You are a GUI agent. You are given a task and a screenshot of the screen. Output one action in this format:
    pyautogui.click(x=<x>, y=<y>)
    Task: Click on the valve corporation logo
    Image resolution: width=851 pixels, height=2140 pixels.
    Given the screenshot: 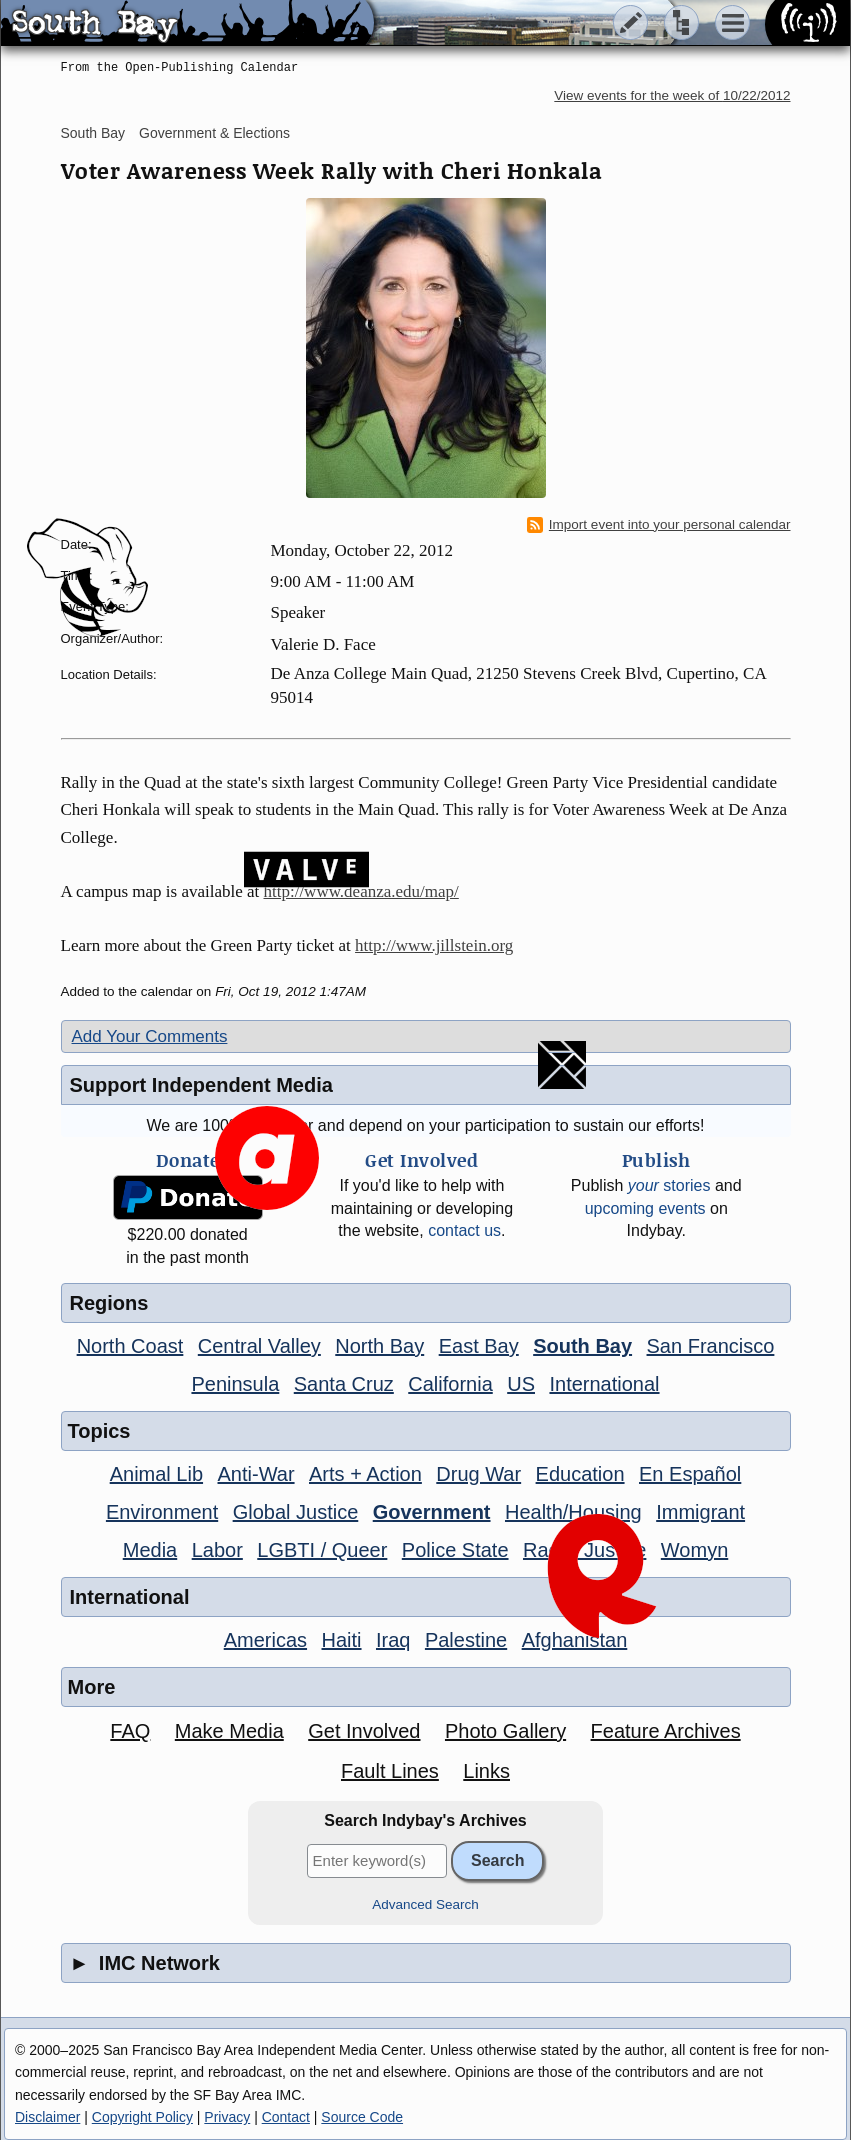 What is the action you would take?
    pyautogui.click(x=306, y=869)
    